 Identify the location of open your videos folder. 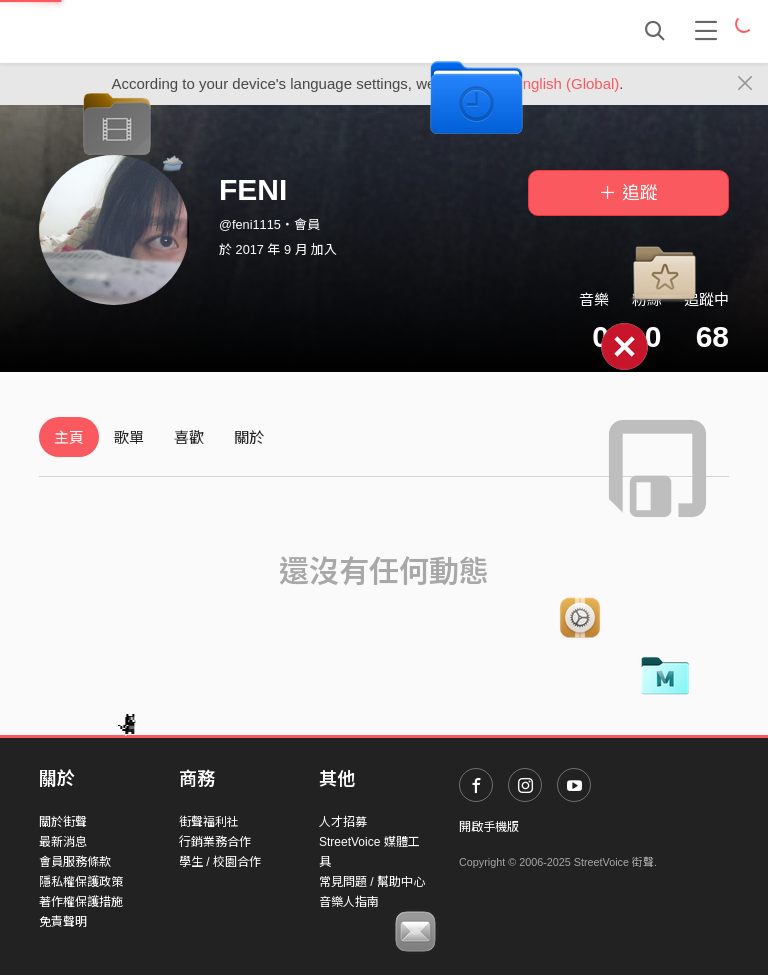
(117, 124).